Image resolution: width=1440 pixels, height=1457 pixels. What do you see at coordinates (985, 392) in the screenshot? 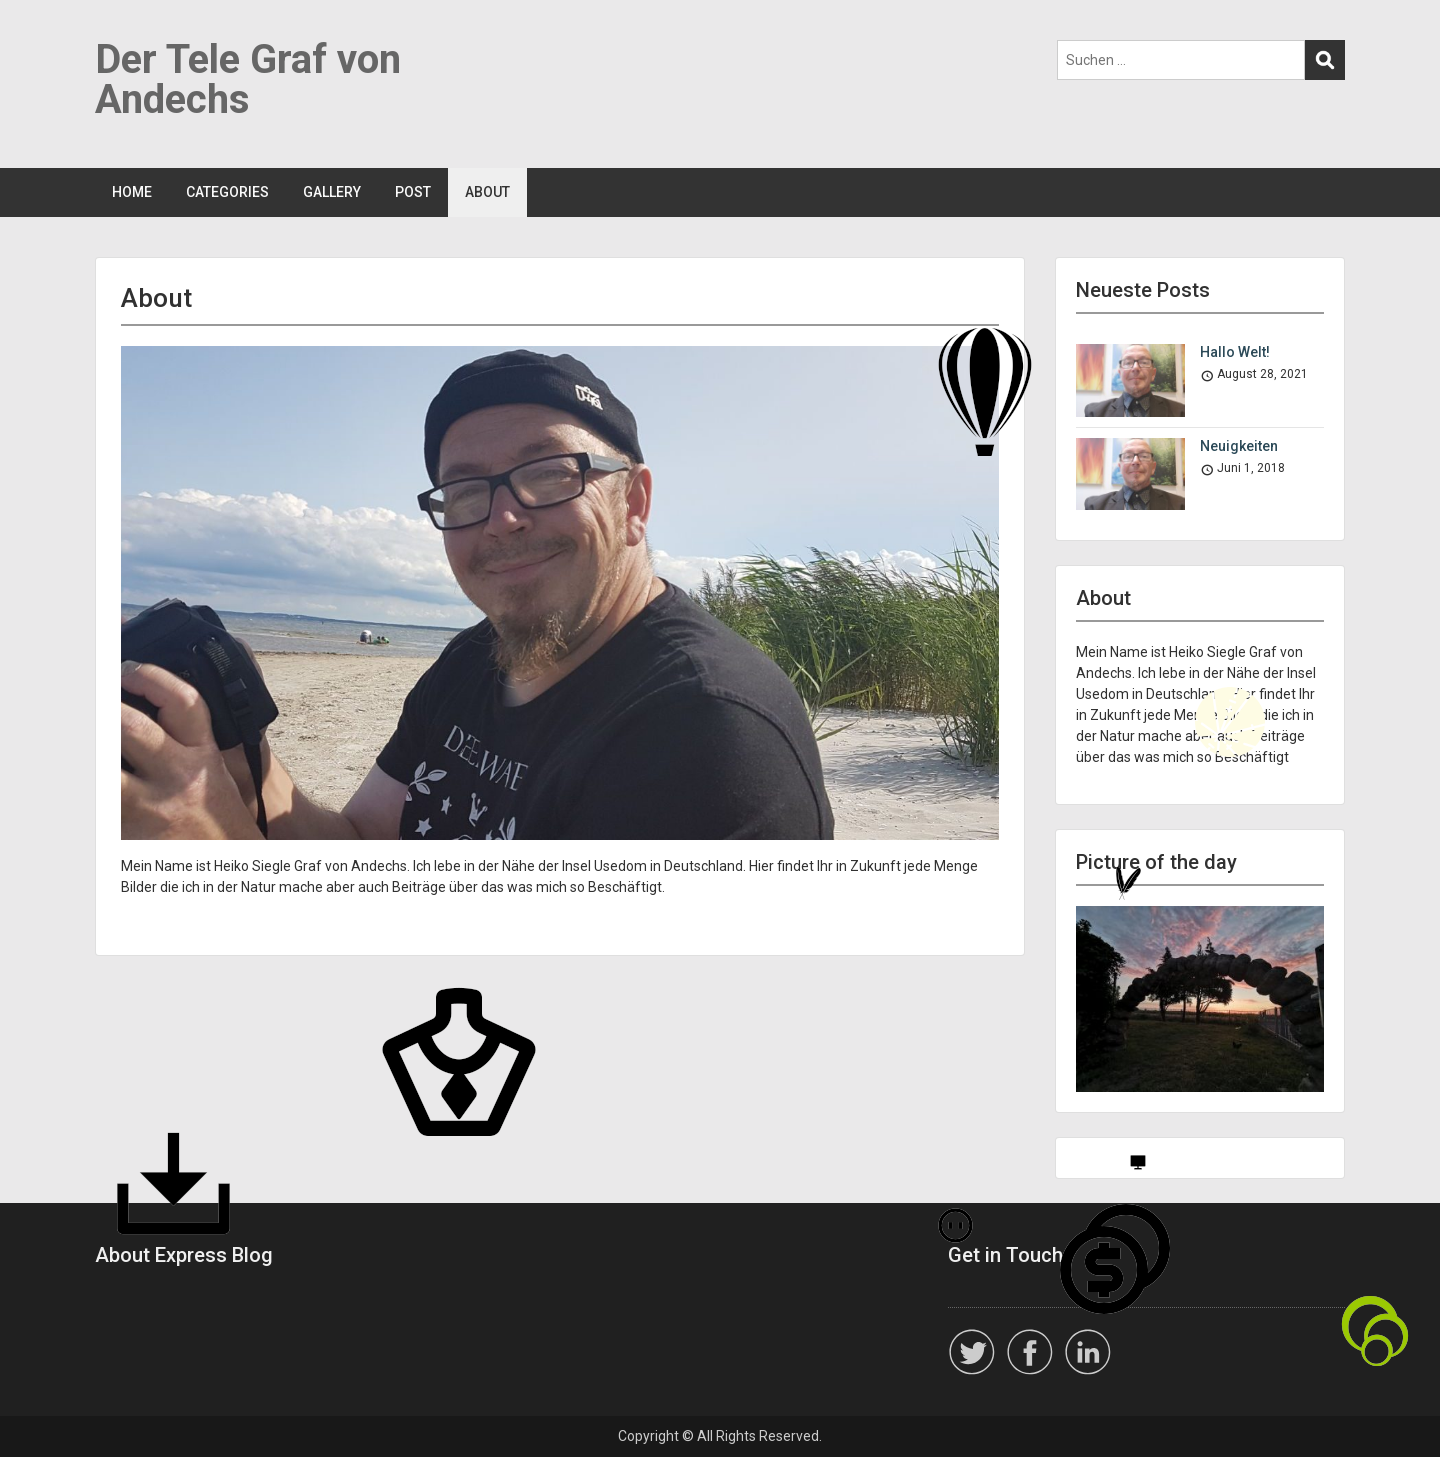
I see `open CorelDRAW application` at bounding box center [985, 392].